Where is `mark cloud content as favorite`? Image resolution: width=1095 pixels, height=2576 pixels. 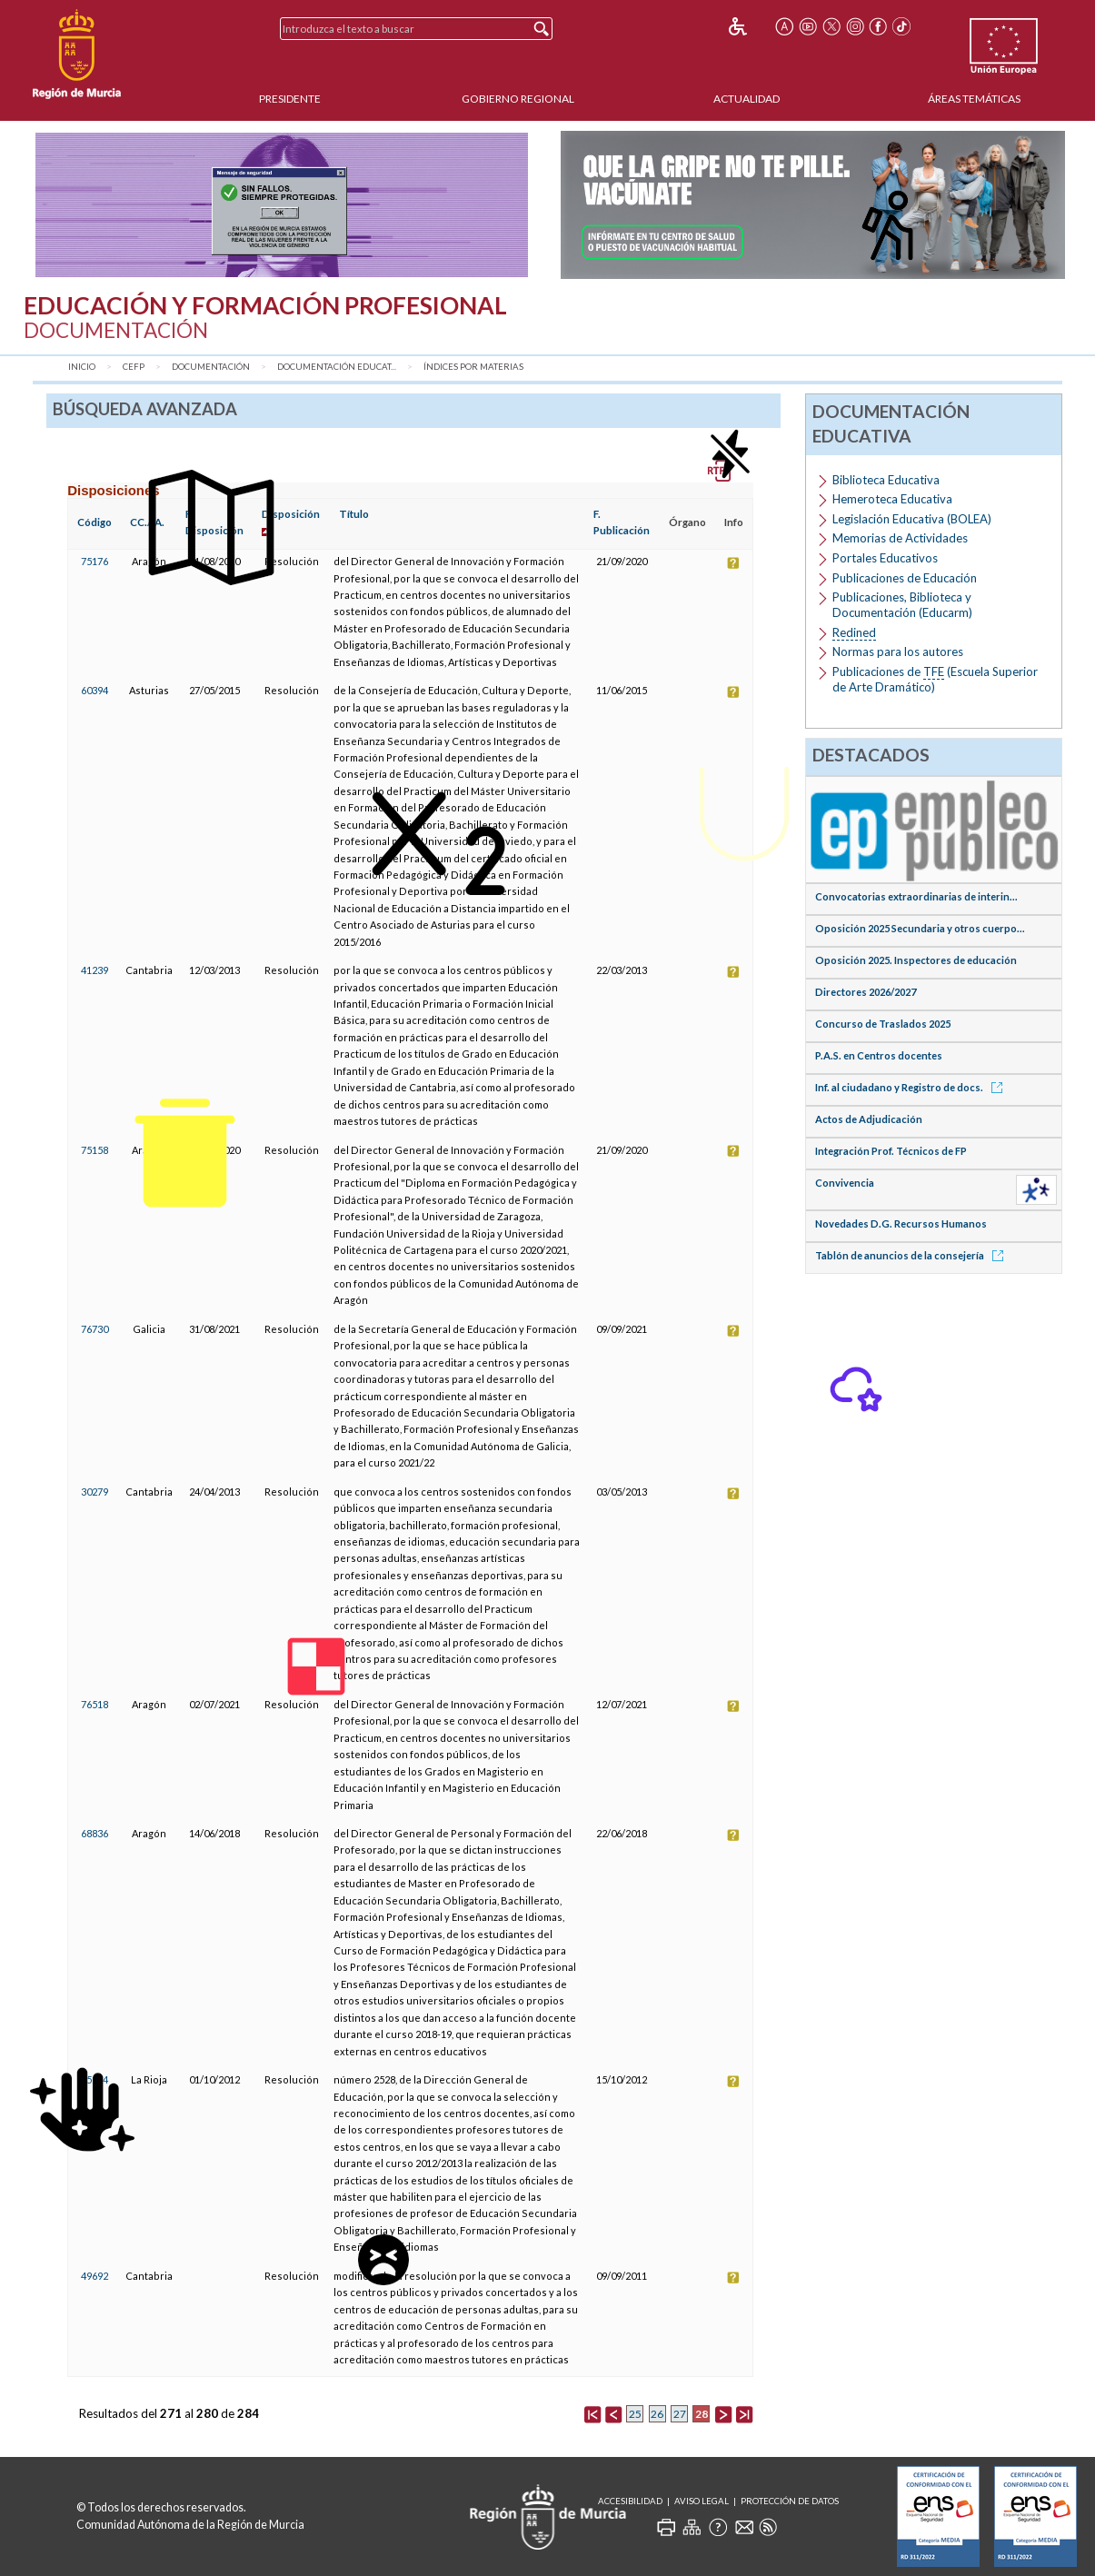
mark cloud content as favorite is located at coordinates (856, 1386).